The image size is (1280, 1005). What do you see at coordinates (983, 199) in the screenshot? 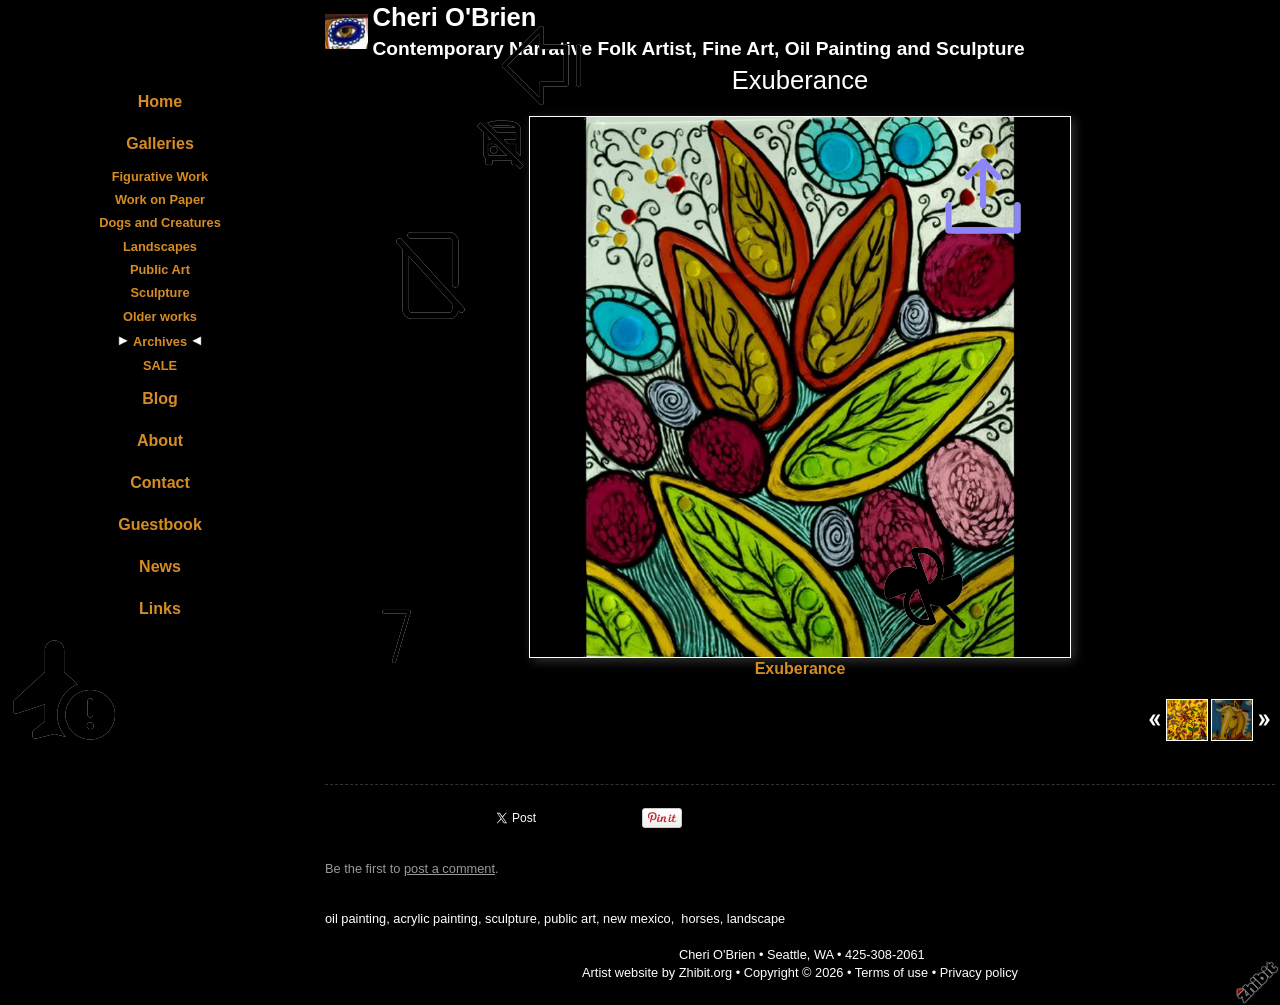
I see `upload a file or document` at bounding box center [983, 199].